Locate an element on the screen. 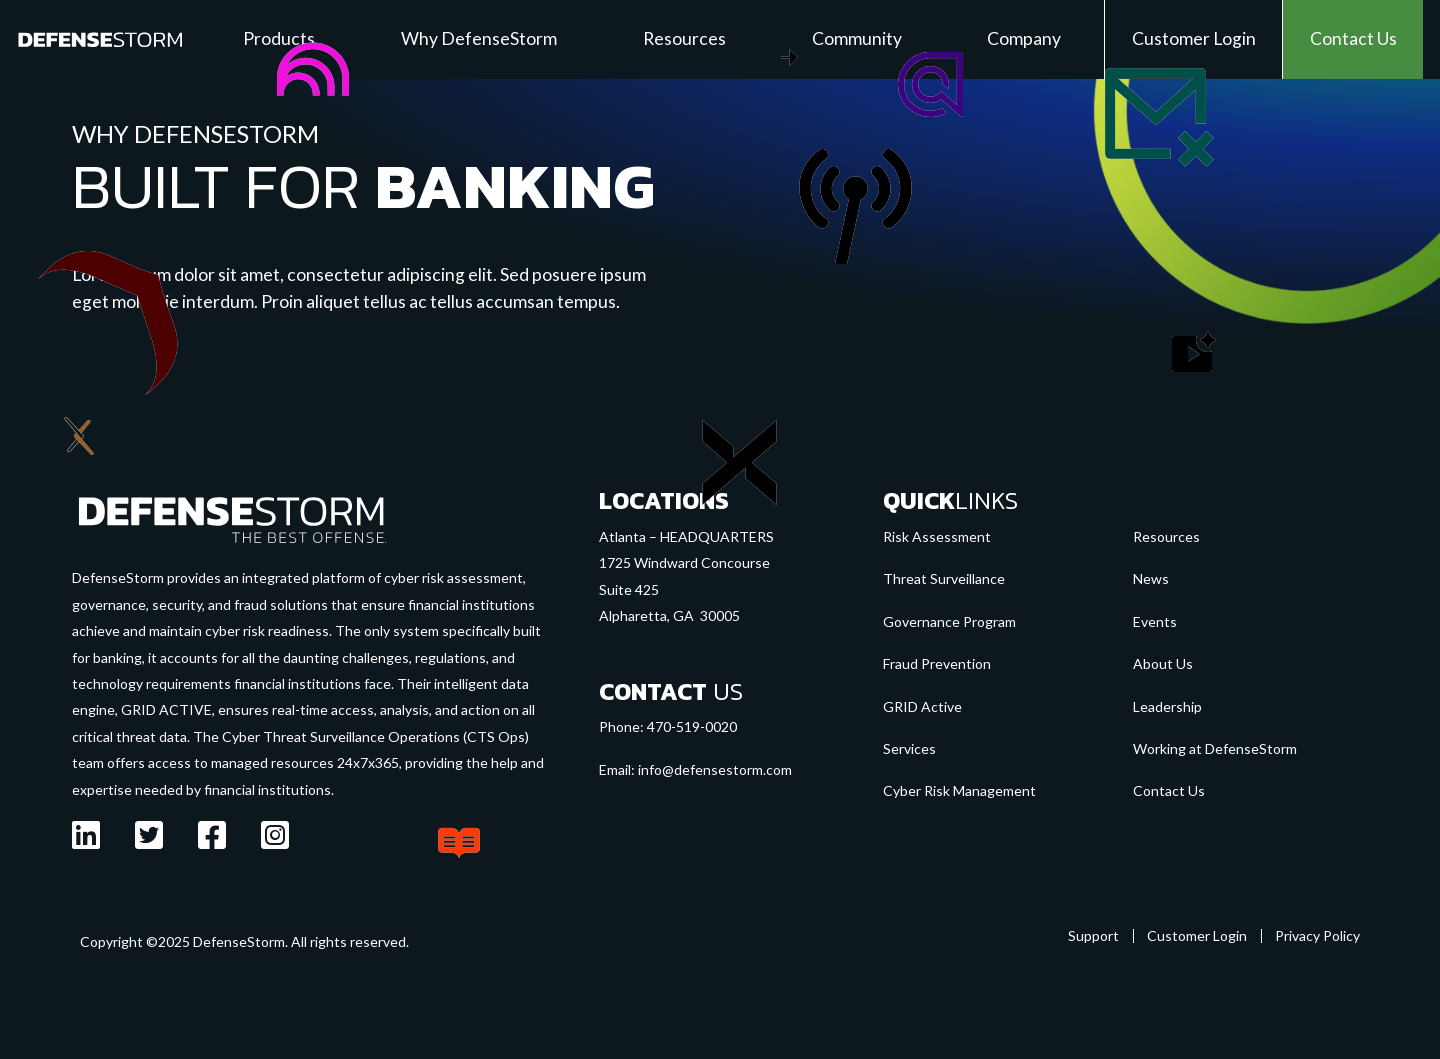 Image resolution: width=1440 pixels, height=1059 pixels. open the StockX app is located at coordinates (739, 462).